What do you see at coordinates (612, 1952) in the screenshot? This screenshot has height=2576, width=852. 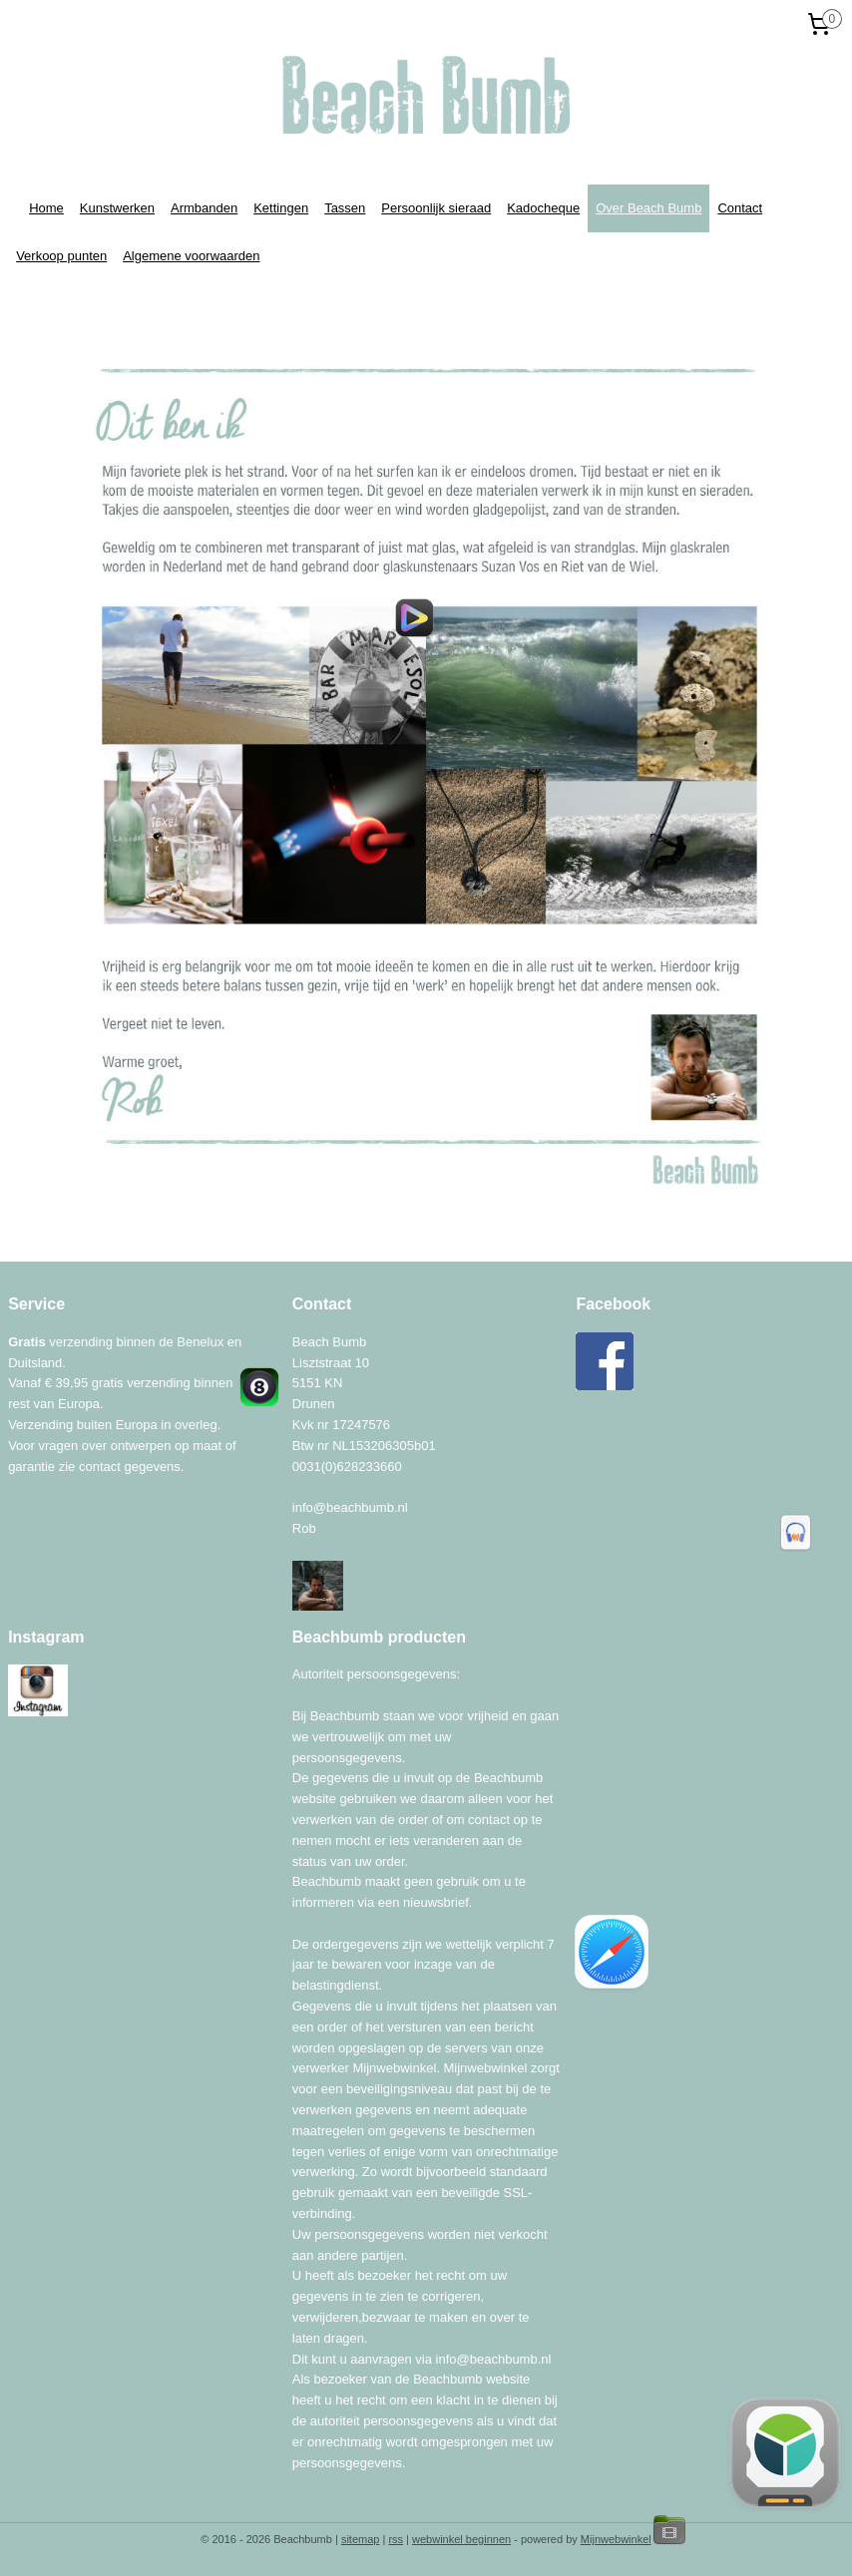 I see `open Safari web browser` at bounding box center [612, 1952].